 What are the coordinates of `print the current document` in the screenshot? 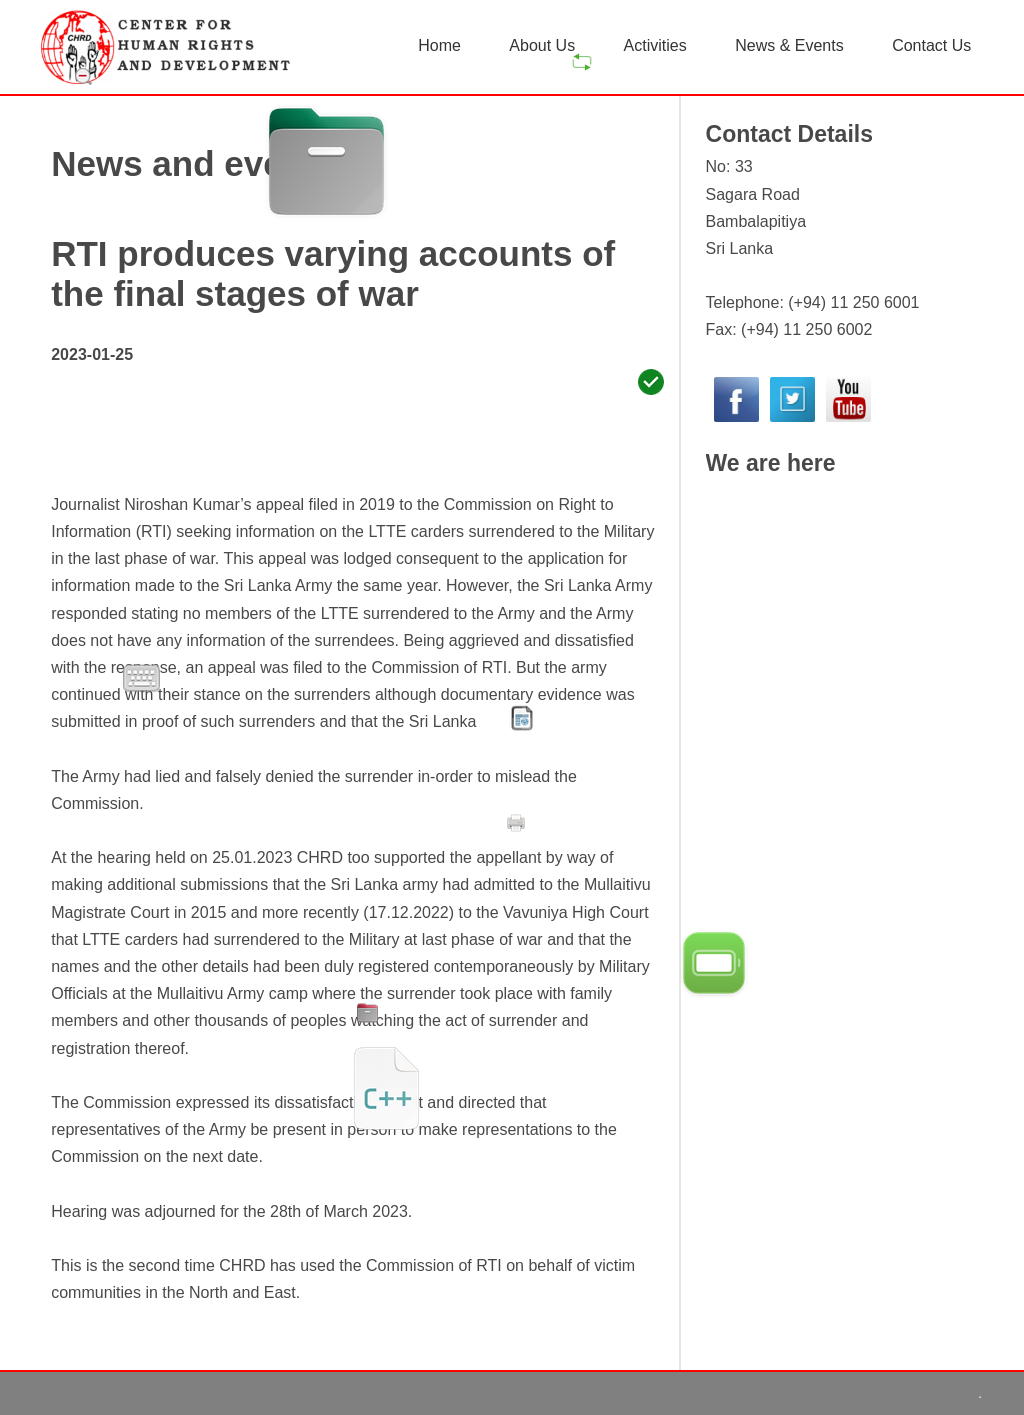 It's located at (516, 823).